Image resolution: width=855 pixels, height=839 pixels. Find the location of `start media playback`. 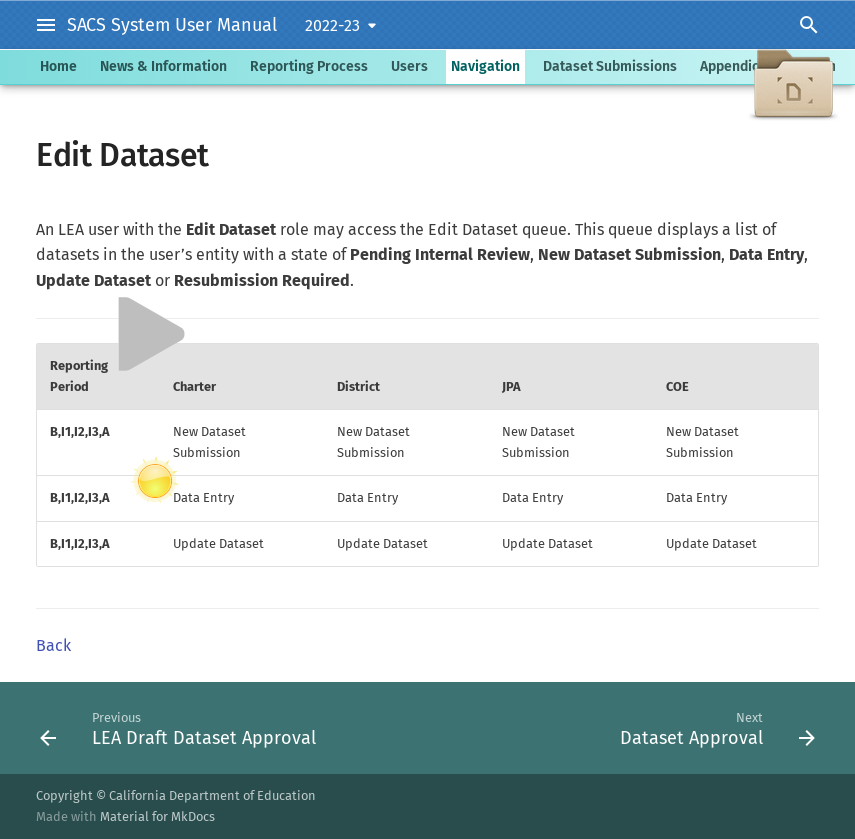

start media playback is located at coordinates (148, 334).